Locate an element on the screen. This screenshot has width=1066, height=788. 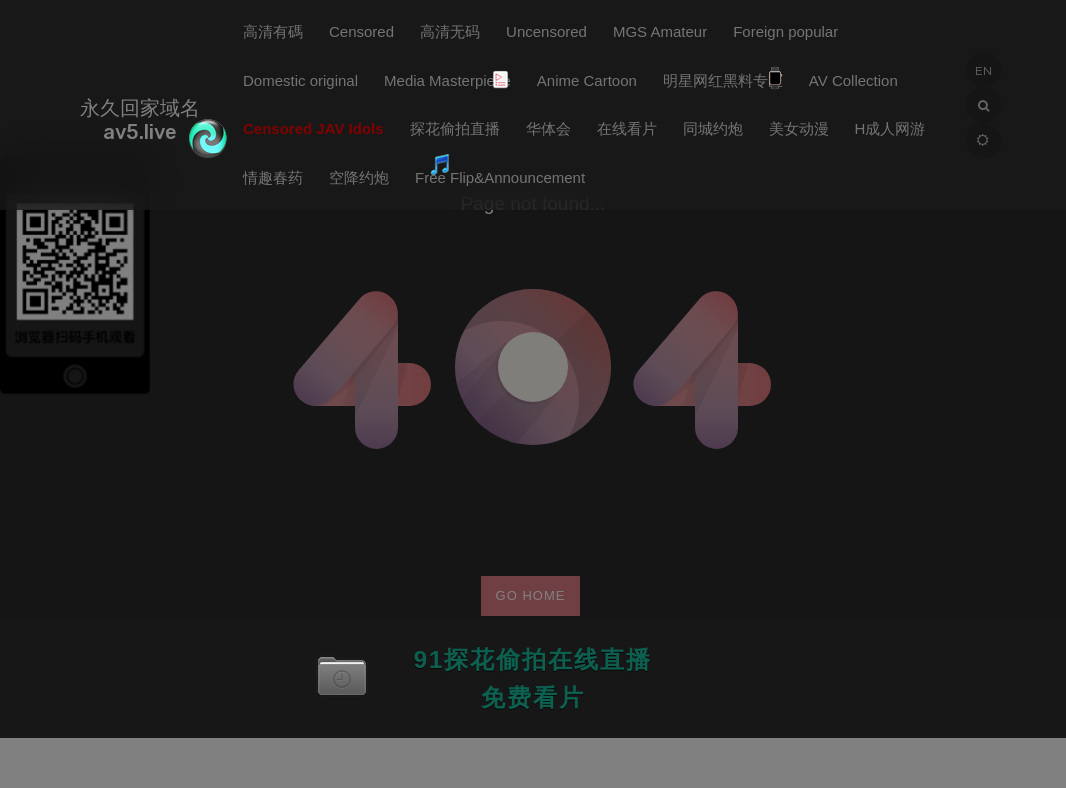
open a playlist file is located at coordinates (500, 79).